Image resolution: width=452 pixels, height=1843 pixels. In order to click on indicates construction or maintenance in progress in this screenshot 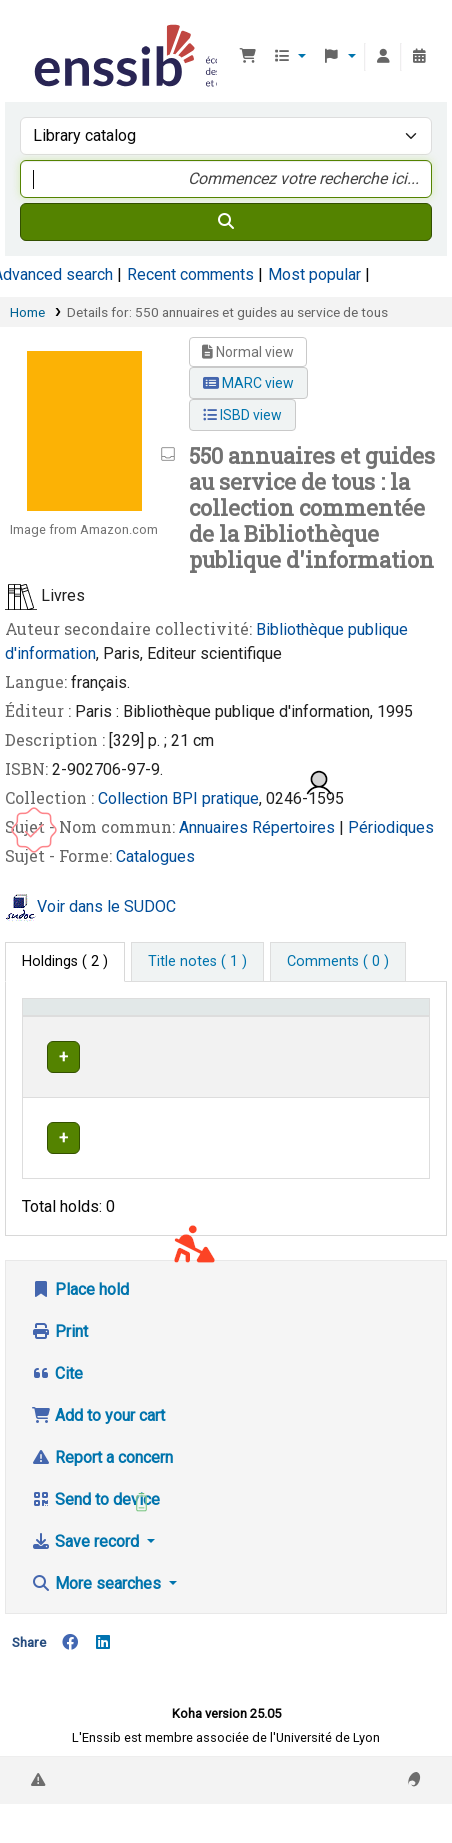, I will do `click(194, 1244)`.